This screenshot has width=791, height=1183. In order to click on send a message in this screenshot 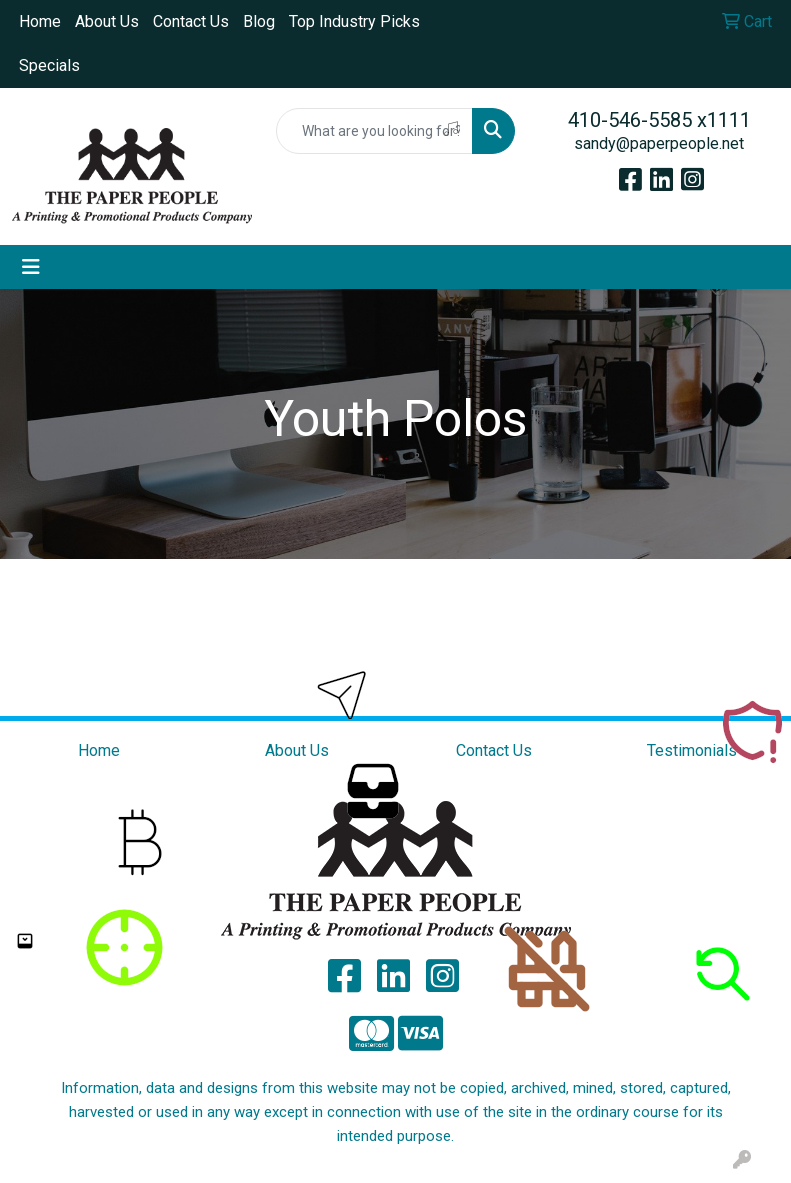, I will do `click(343, 693)`.